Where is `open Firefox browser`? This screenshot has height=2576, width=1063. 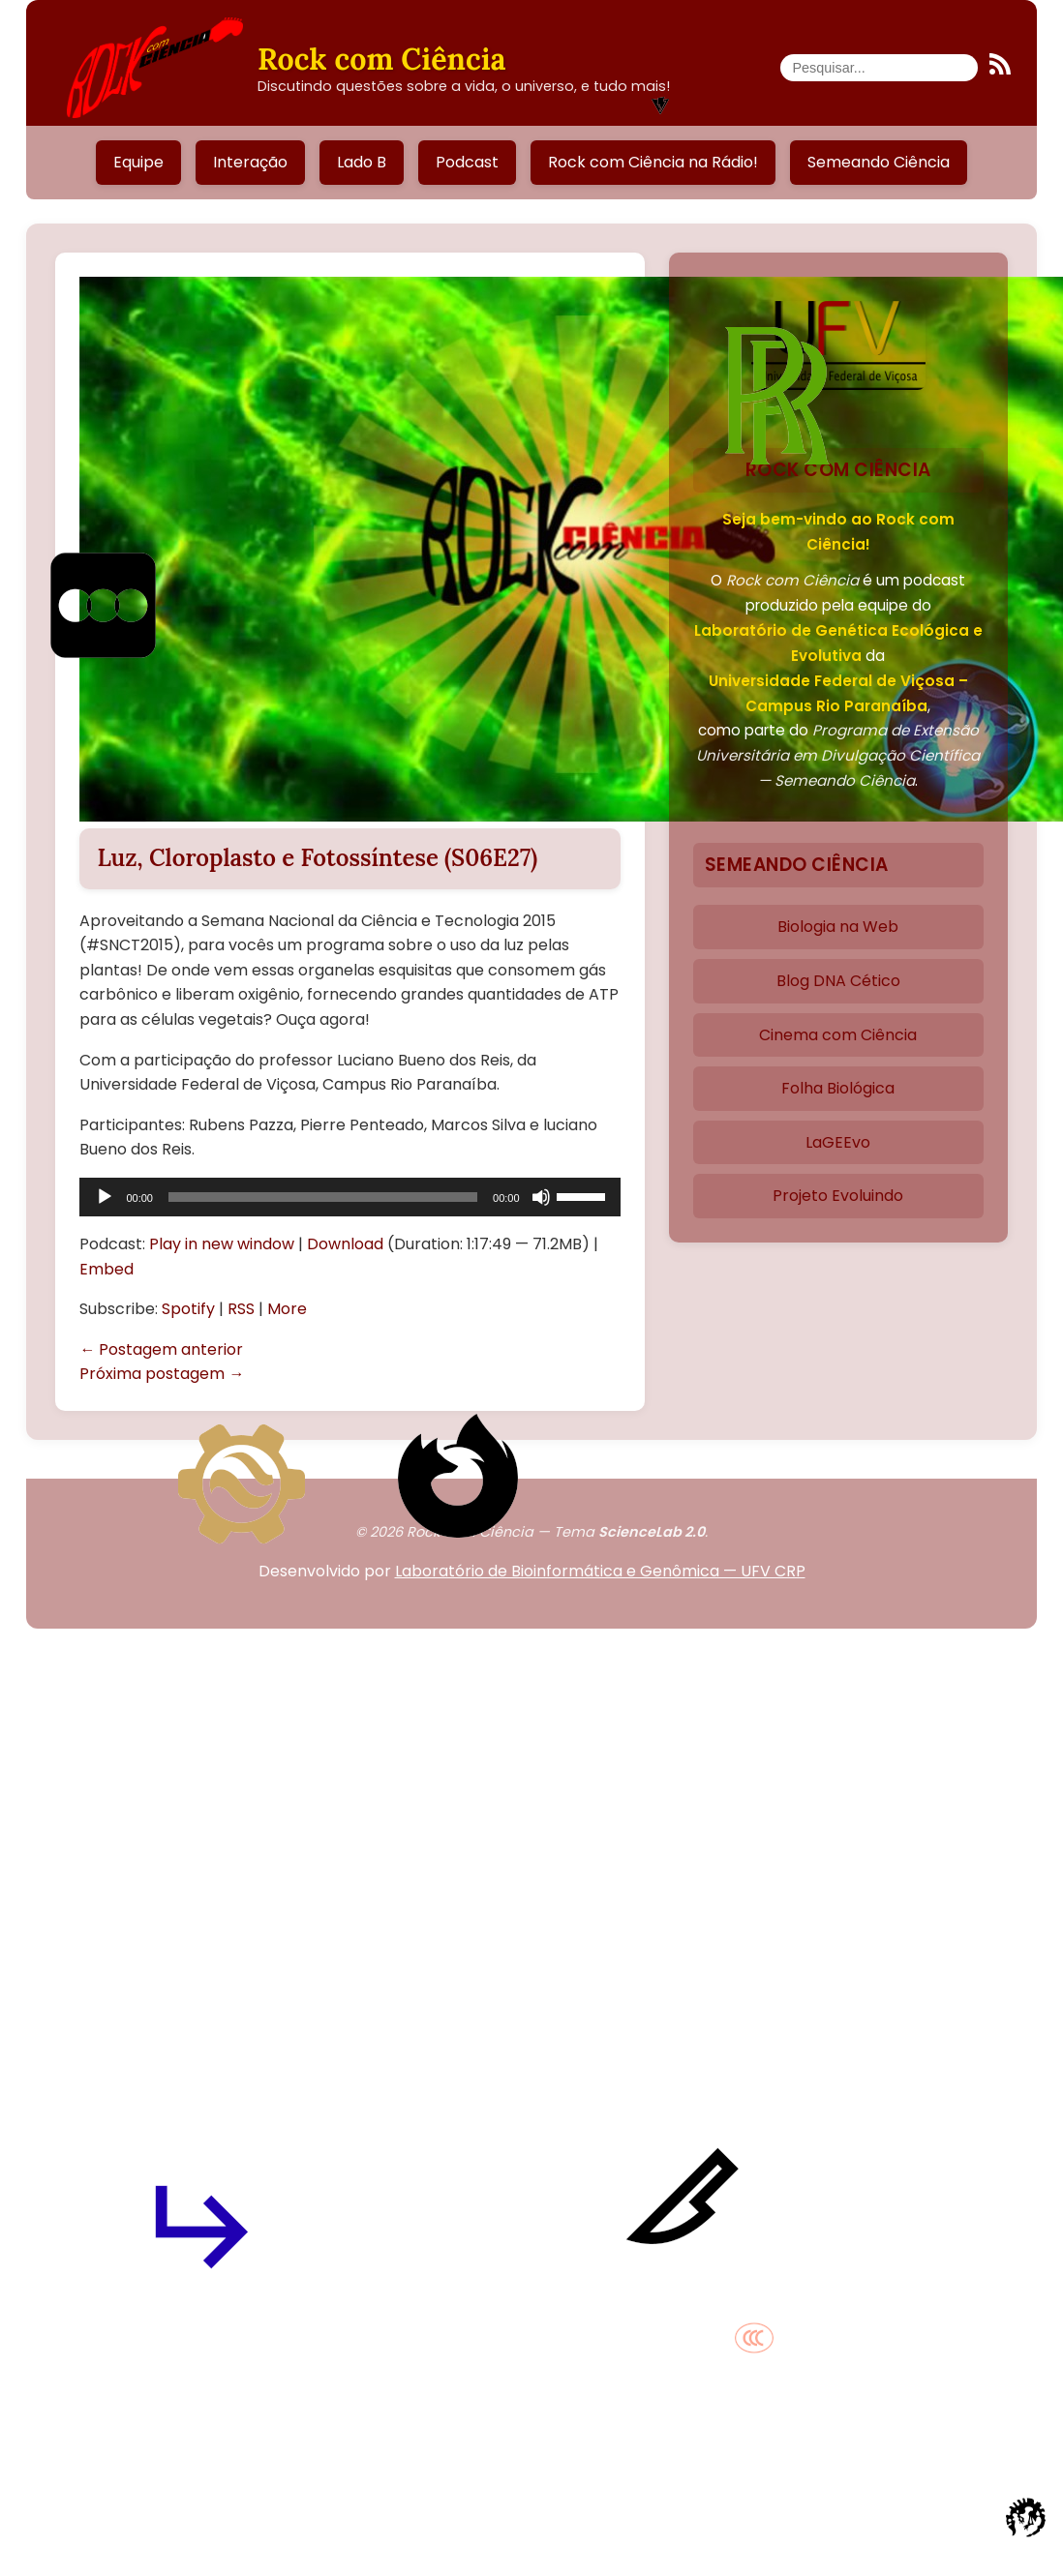
open Firefox browser is located at coordinates (458, 1476).